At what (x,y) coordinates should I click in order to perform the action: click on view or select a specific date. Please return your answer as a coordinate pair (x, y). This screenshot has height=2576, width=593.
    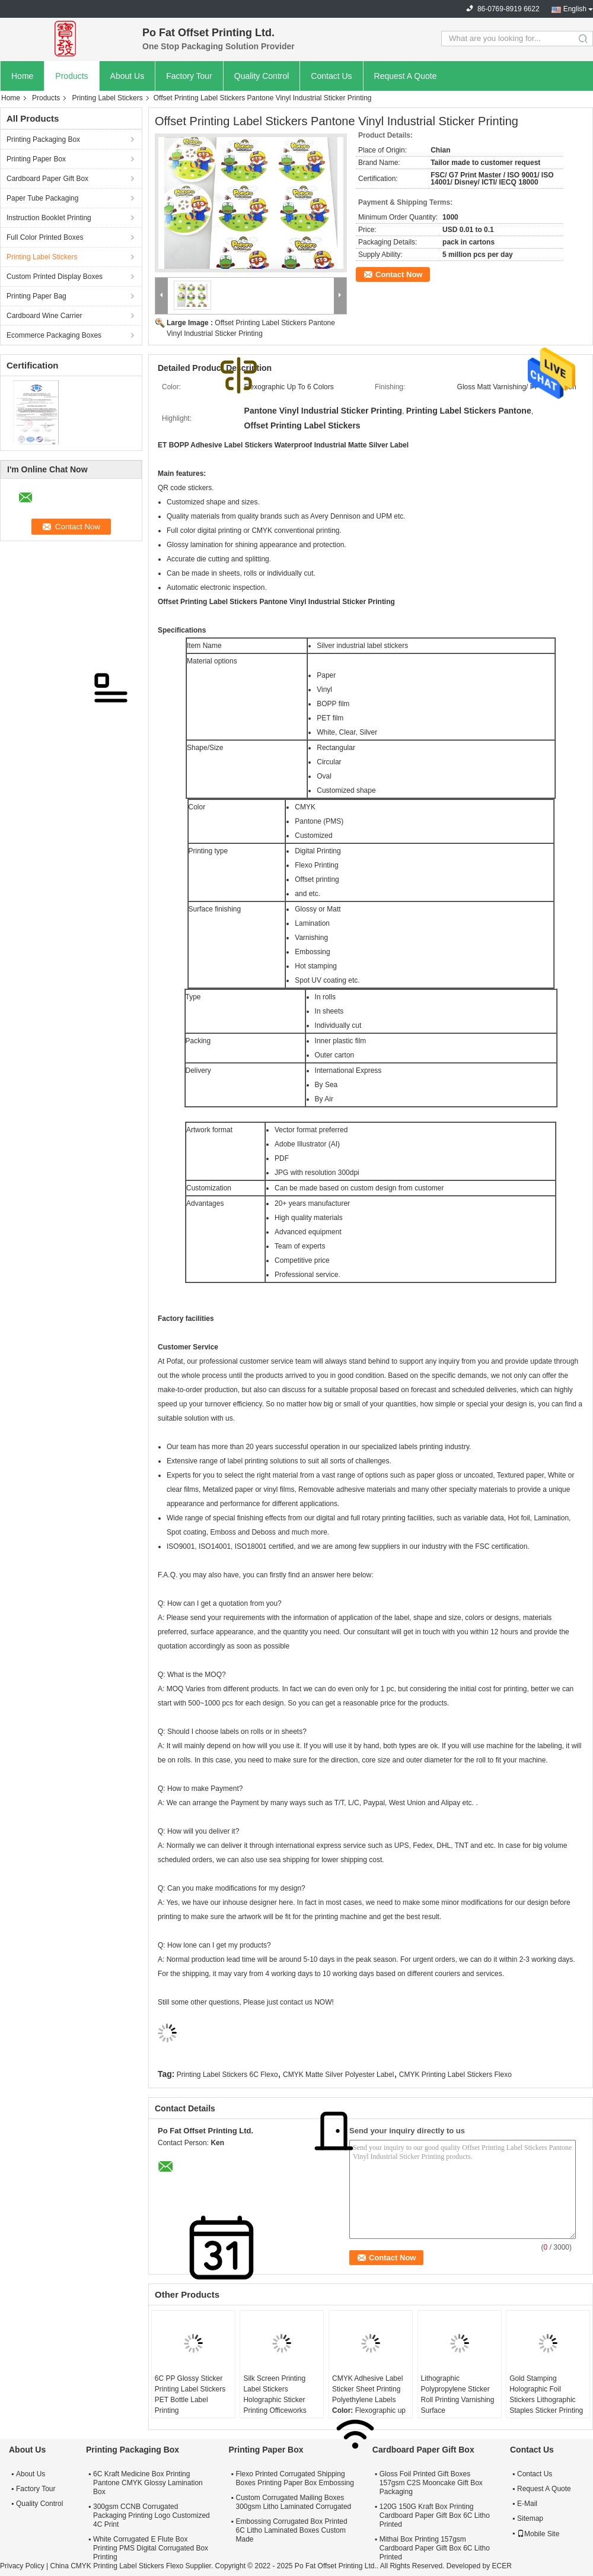
    Looking at the image, I should click on (221, 2247).